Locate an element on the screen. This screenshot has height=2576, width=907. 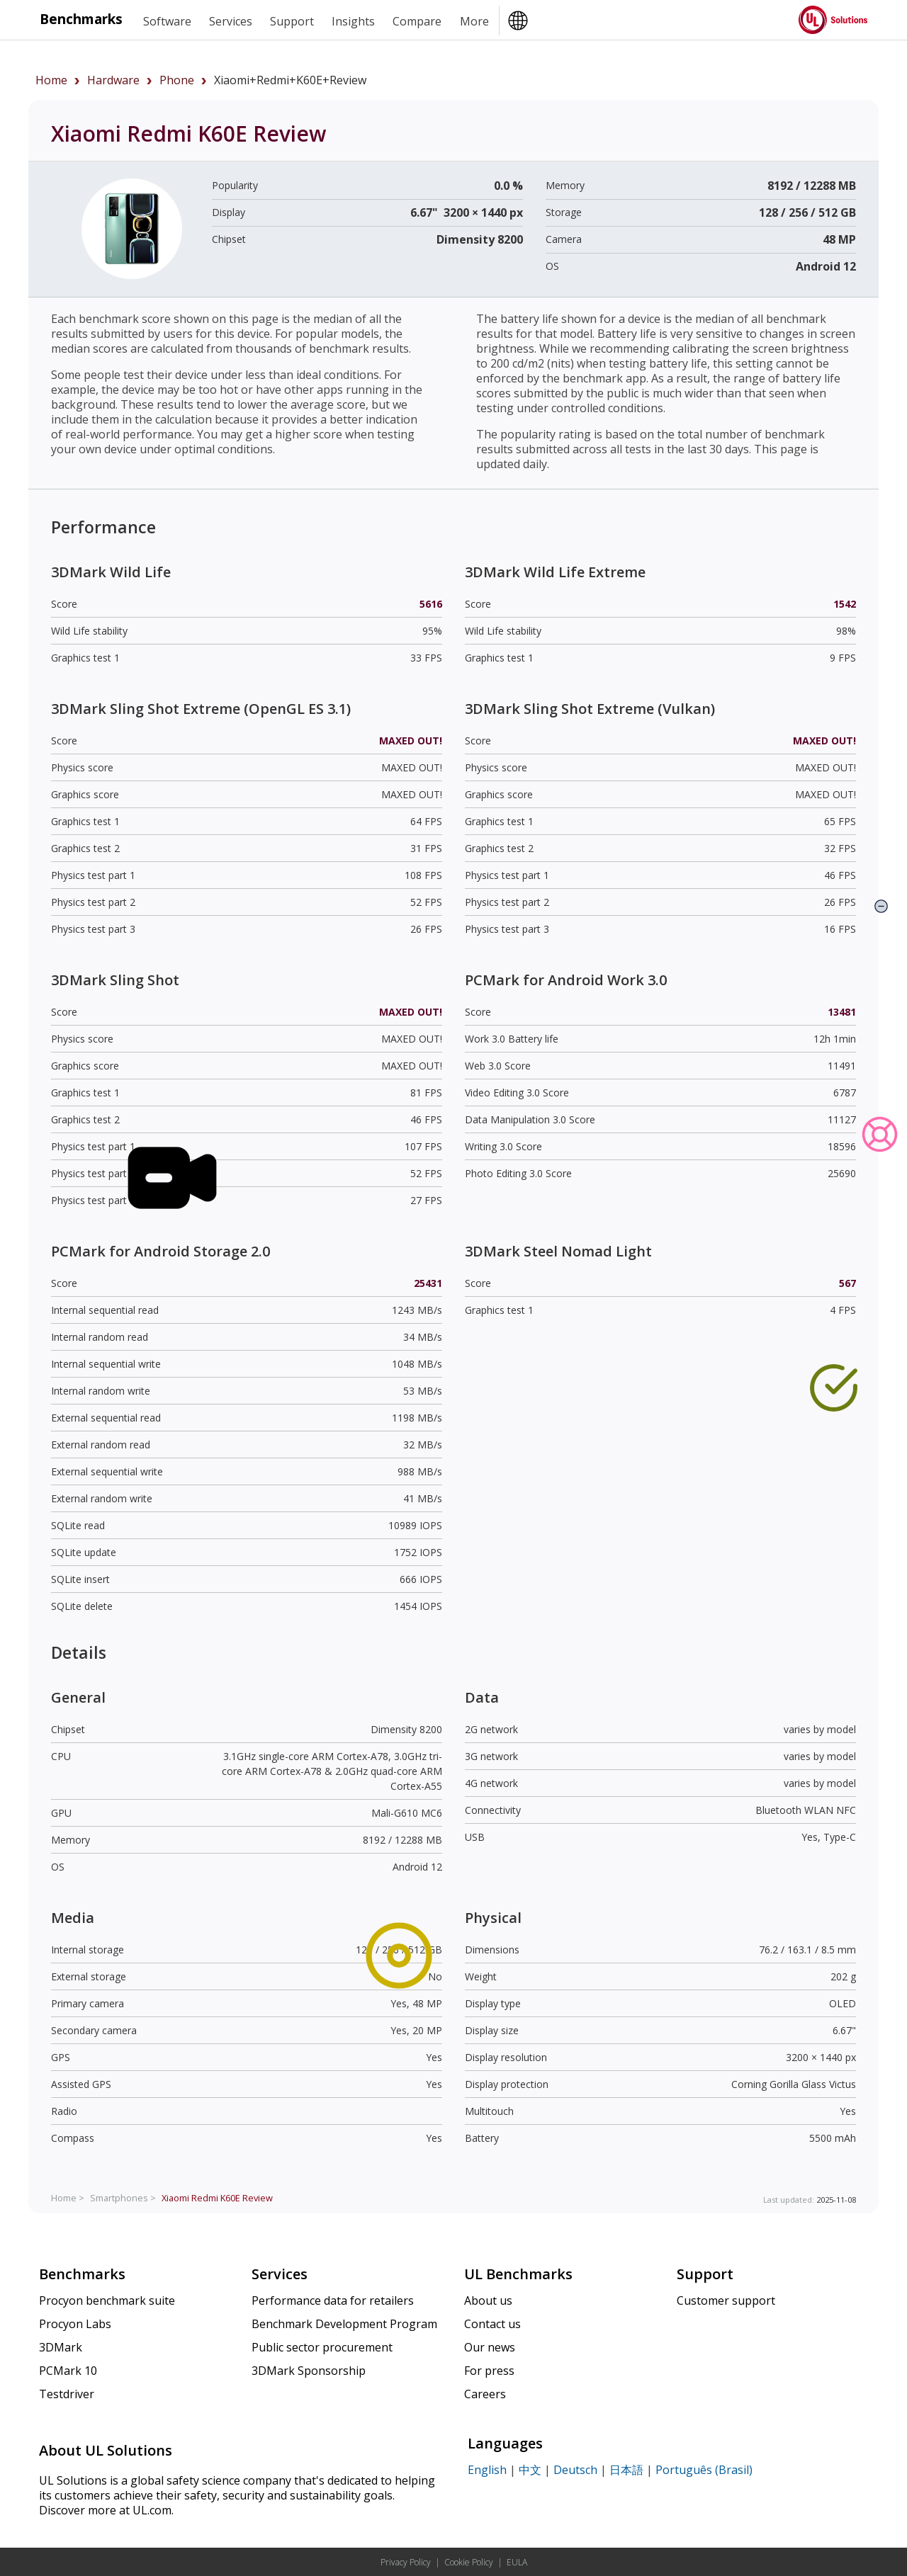
play or access audio/music content is located at coordinates (399, 1956).